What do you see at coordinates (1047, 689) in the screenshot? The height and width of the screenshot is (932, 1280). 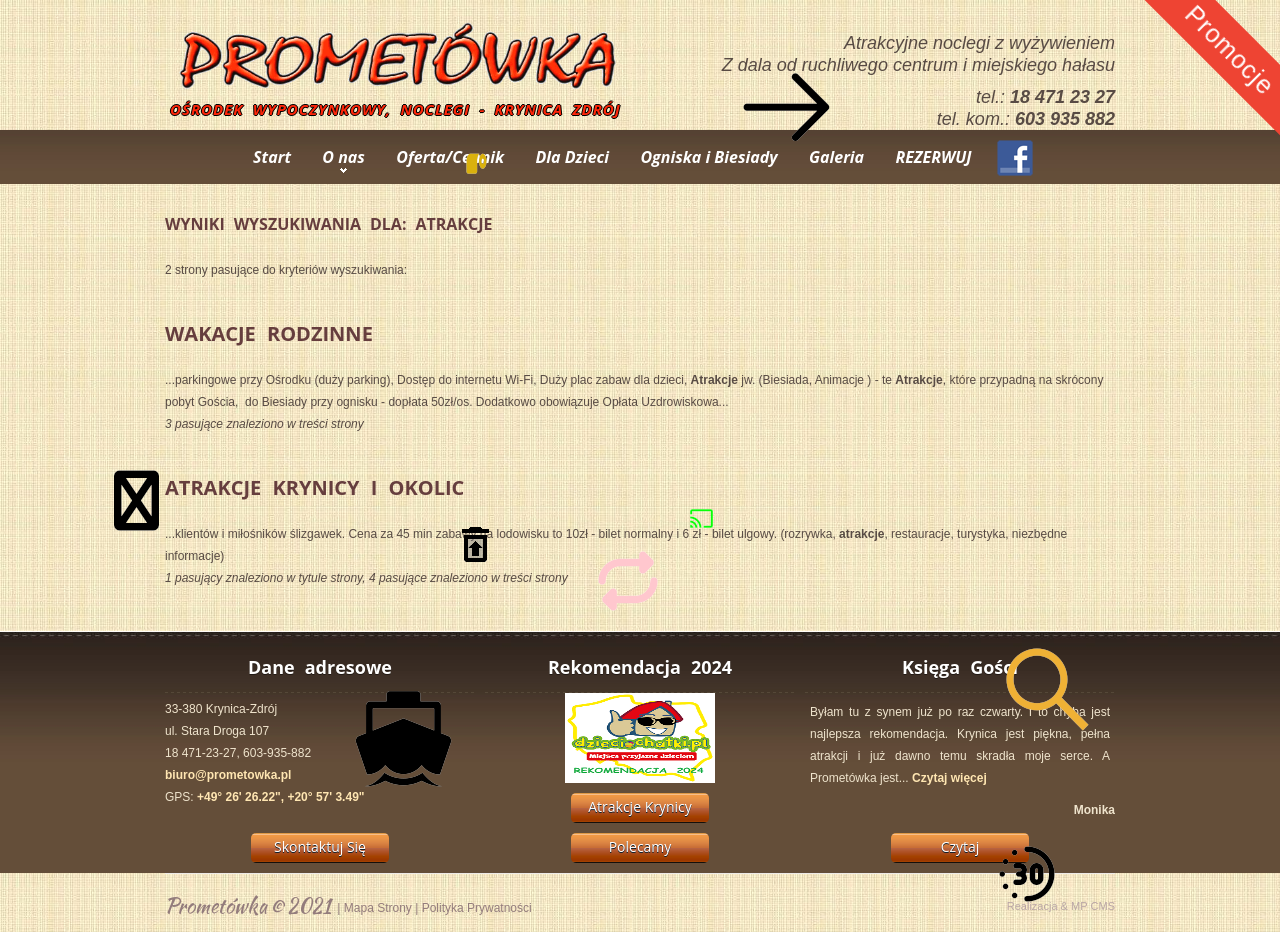 I see `sistrix SEO tool logo` at bounding box center [1047, 689].